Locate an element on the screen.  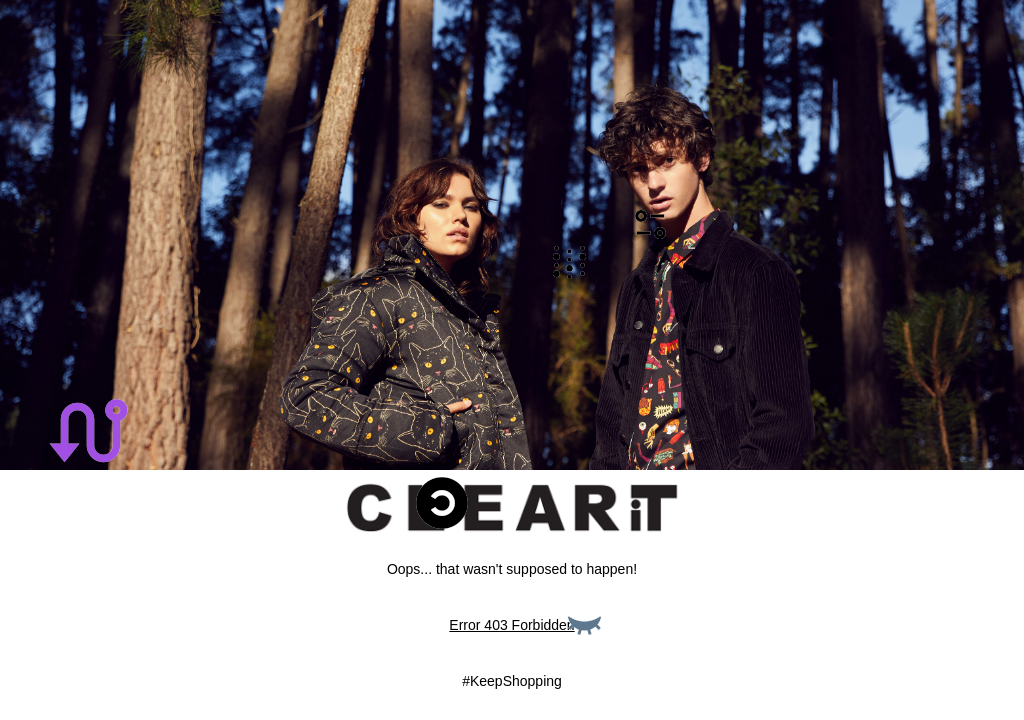
hide password or sensitive content is located at coordinates (584, 624).